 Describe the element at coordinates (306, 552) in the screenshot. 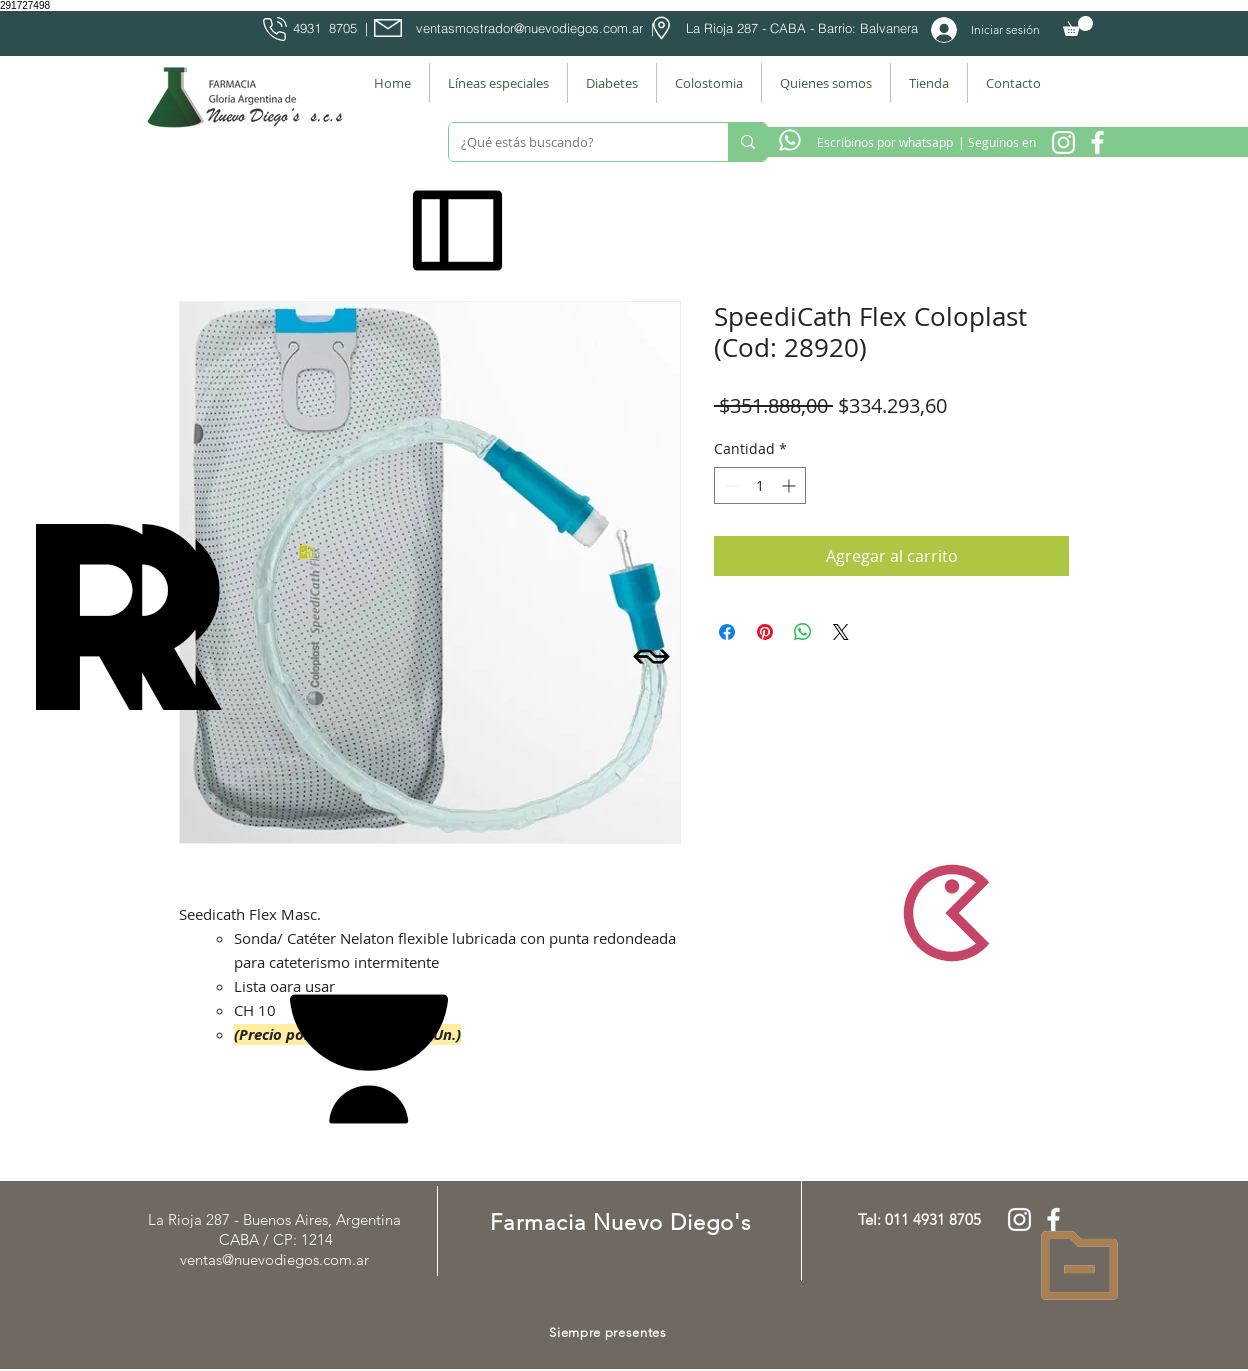

I see `find nearby EV charging stations` at that location.